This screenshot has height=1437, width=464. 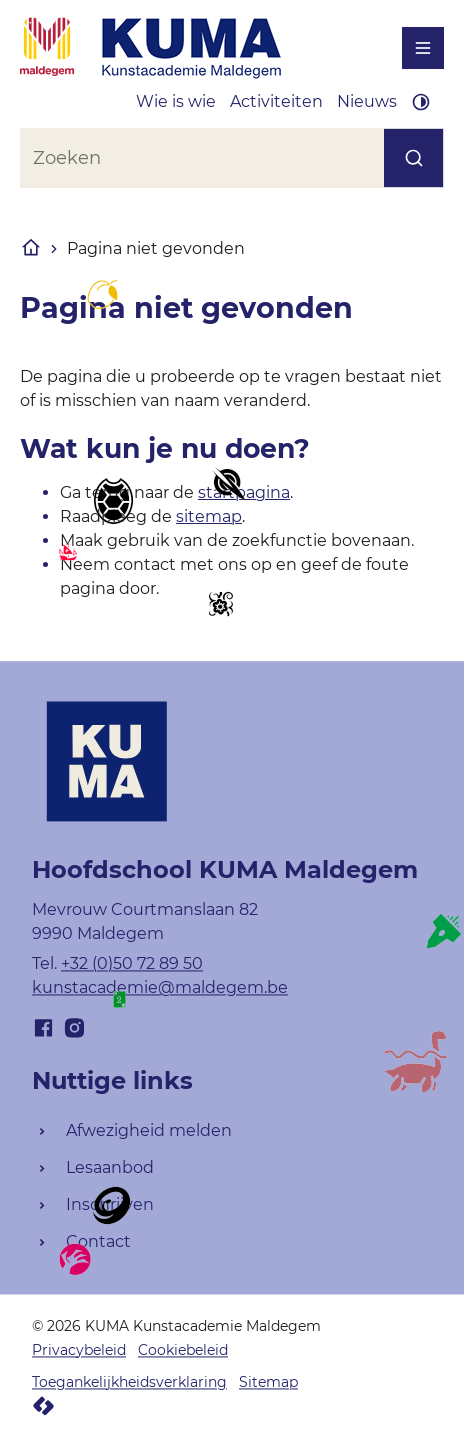 I want to click on represents a fruit or produce category, so click(x=102, y=294).